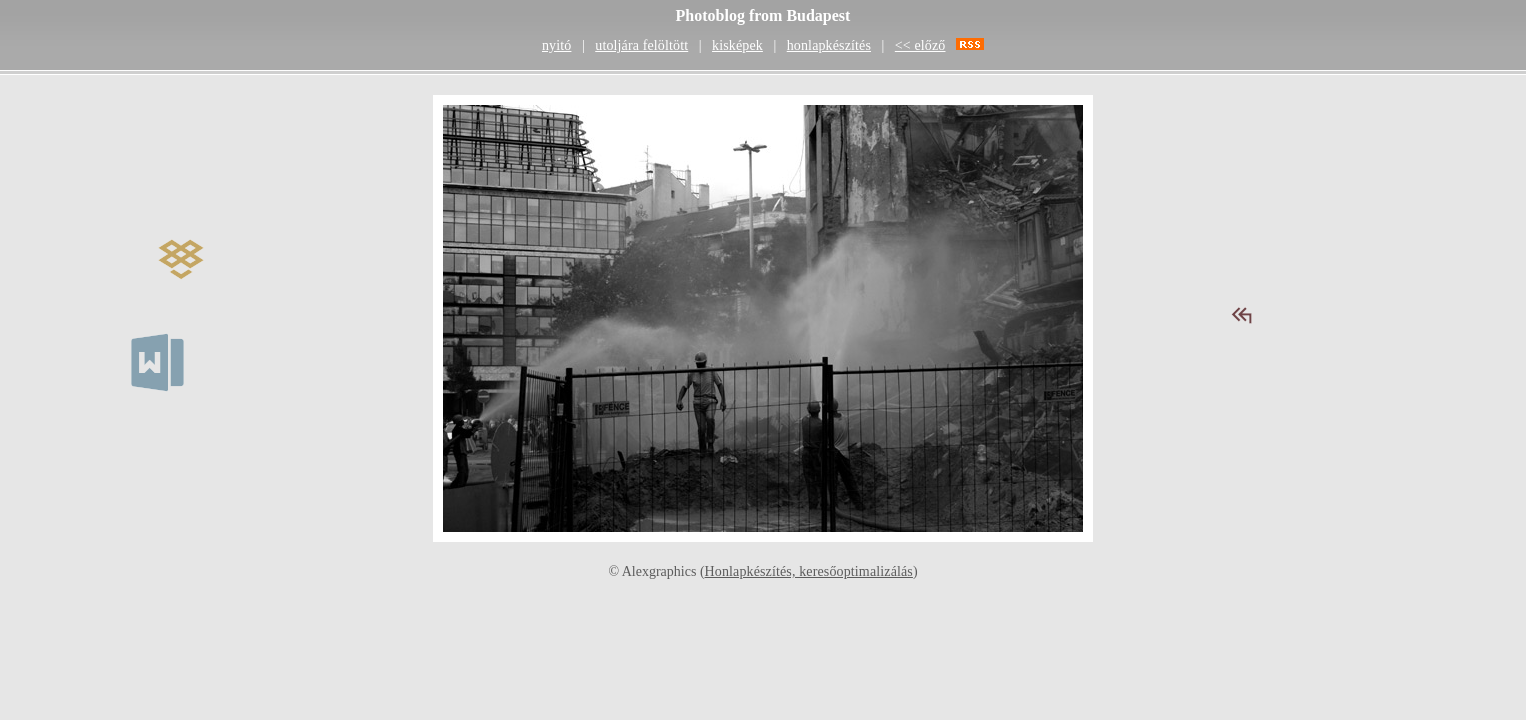  What do you see at coordinates (181, 258) in the screenshot?
I see `open dropbox app` at bounding box center [181, 258].